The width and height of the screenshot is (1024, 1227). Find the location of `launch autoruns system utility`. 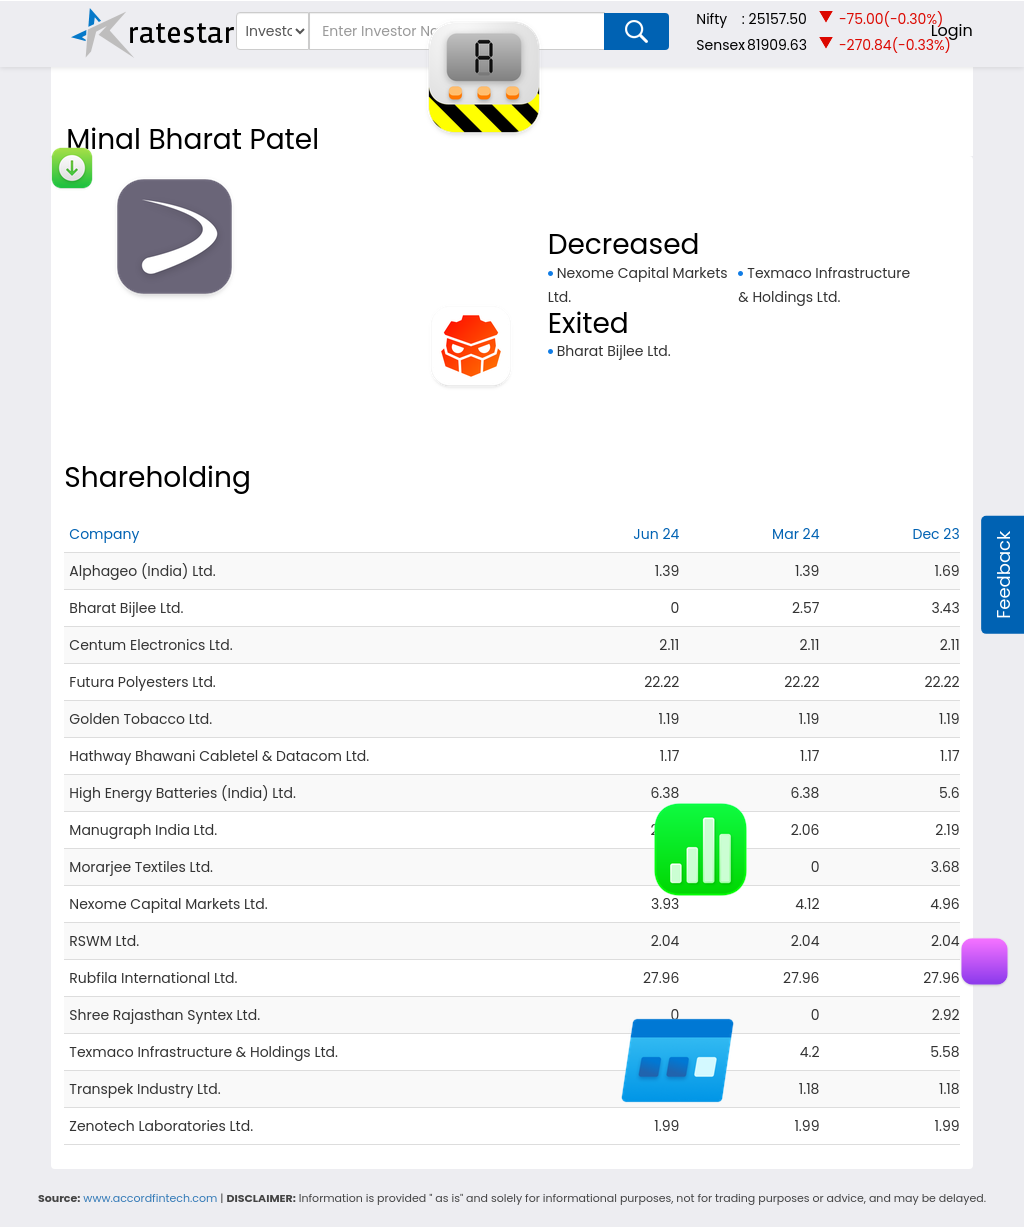

launch autoruns system utility is located at coordinates (677, 1060).